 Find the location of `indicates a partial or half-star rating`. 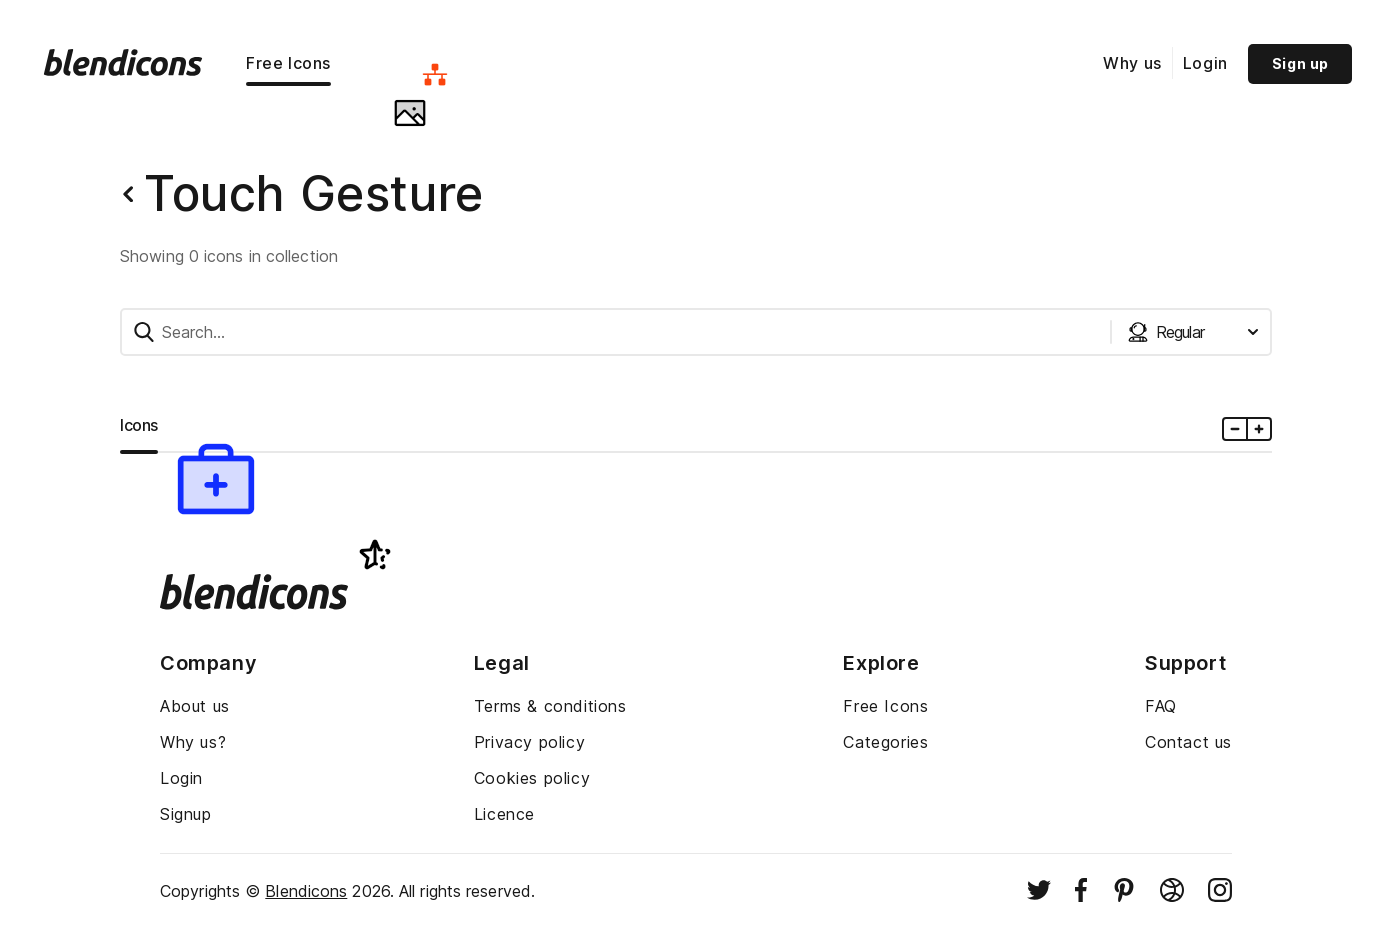

indicates a partial or half-star rating is located at coordinates (375, 555).